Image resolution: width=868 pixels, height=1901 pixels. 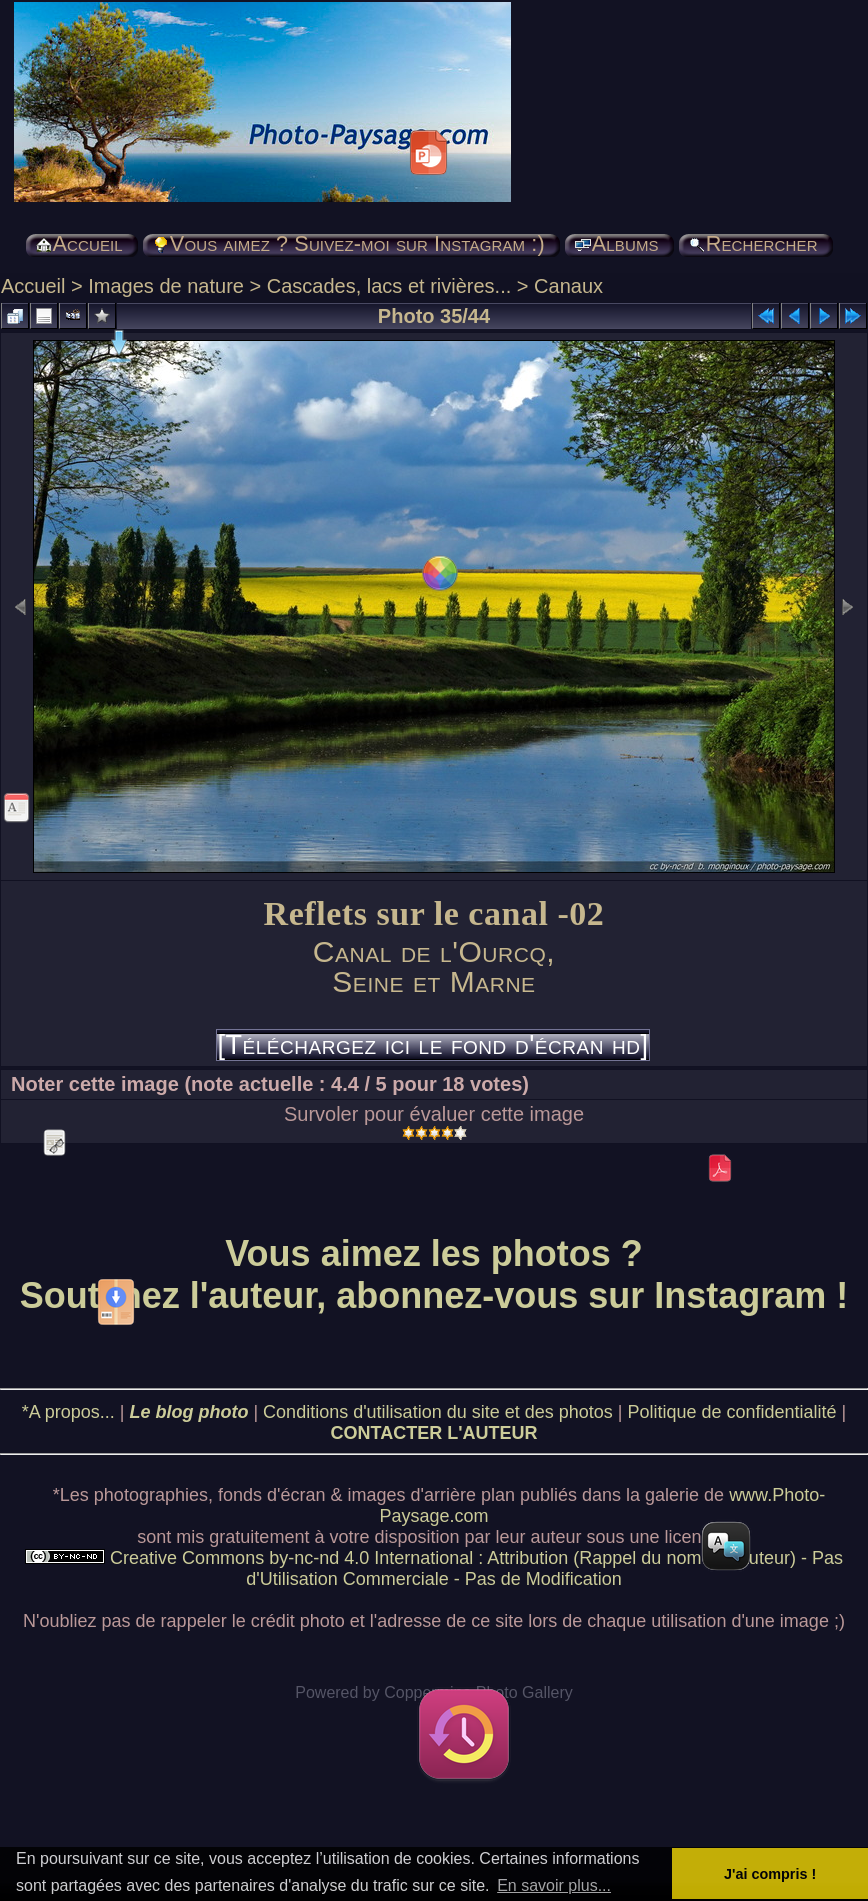 What do you see at coordinates (16, 807) in the screenshot?
I see `open ebook reader application` at bounding box center [16, 807].